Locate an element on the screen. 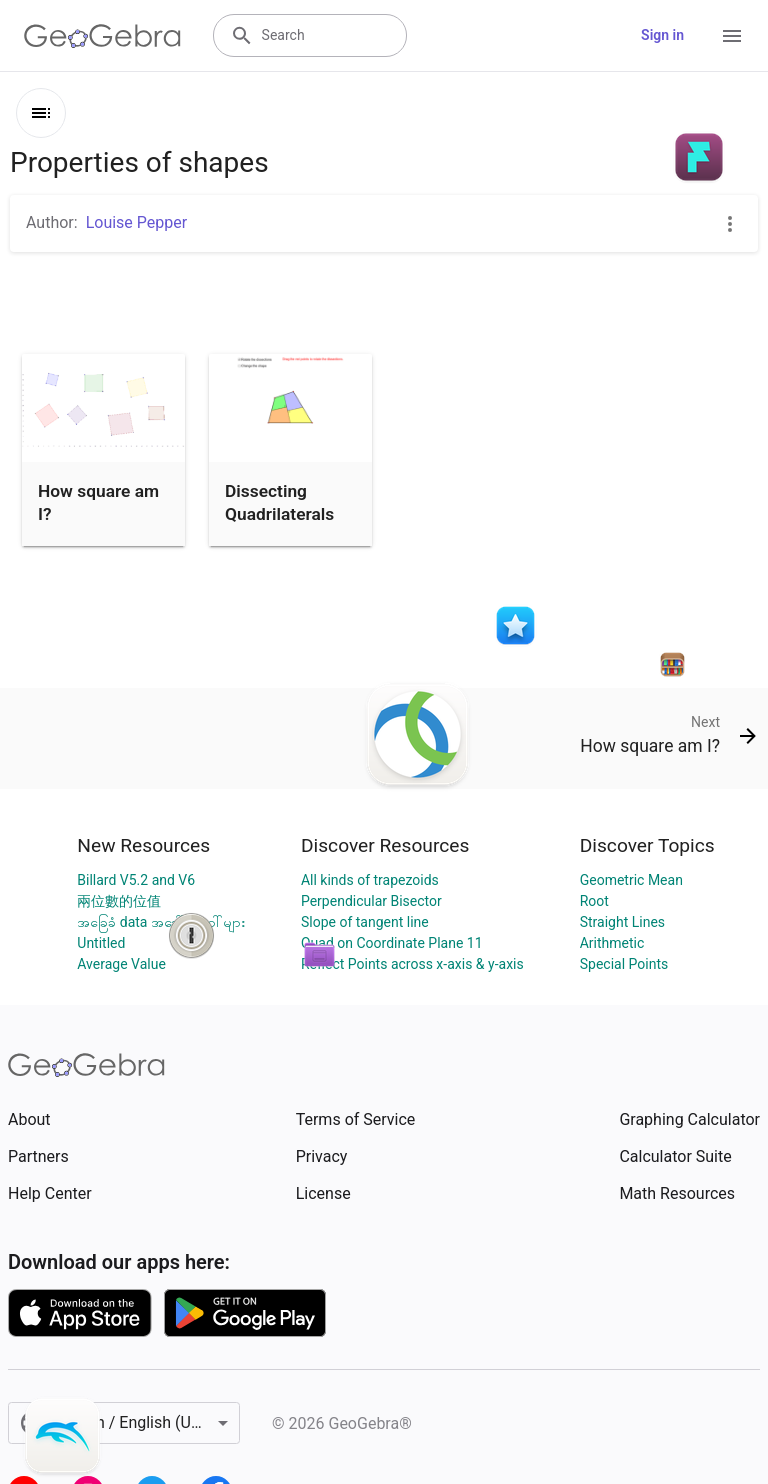 The height and width of the screenshot is (1484, 768). open passwords and keys manager is located at coordinates (191, 935).